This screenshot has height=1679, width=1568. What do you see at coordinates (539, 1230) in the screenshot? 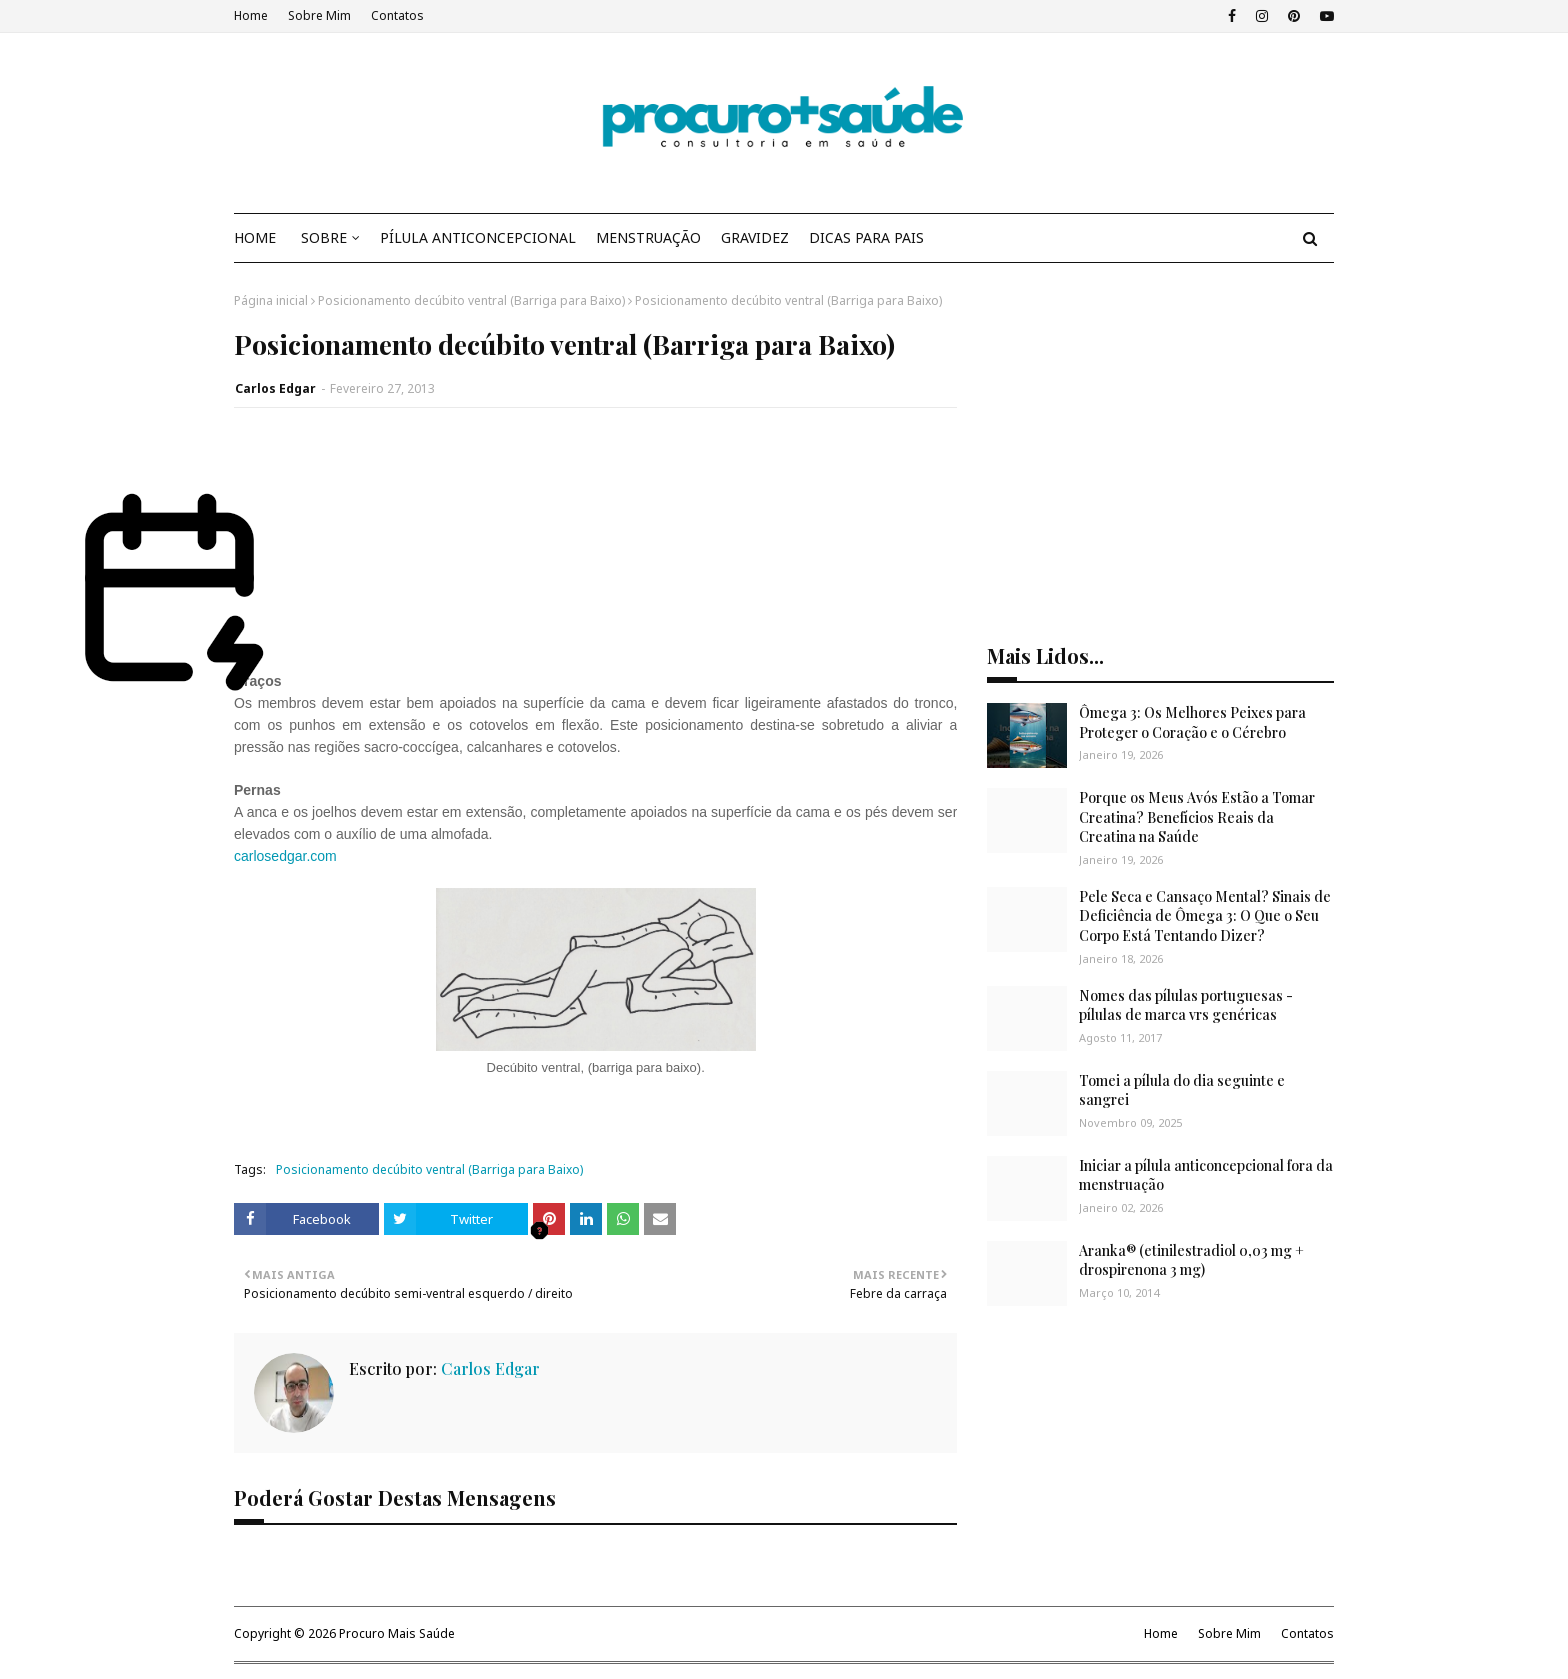
I see `access help or support options` at bounding box center [539, 1230].